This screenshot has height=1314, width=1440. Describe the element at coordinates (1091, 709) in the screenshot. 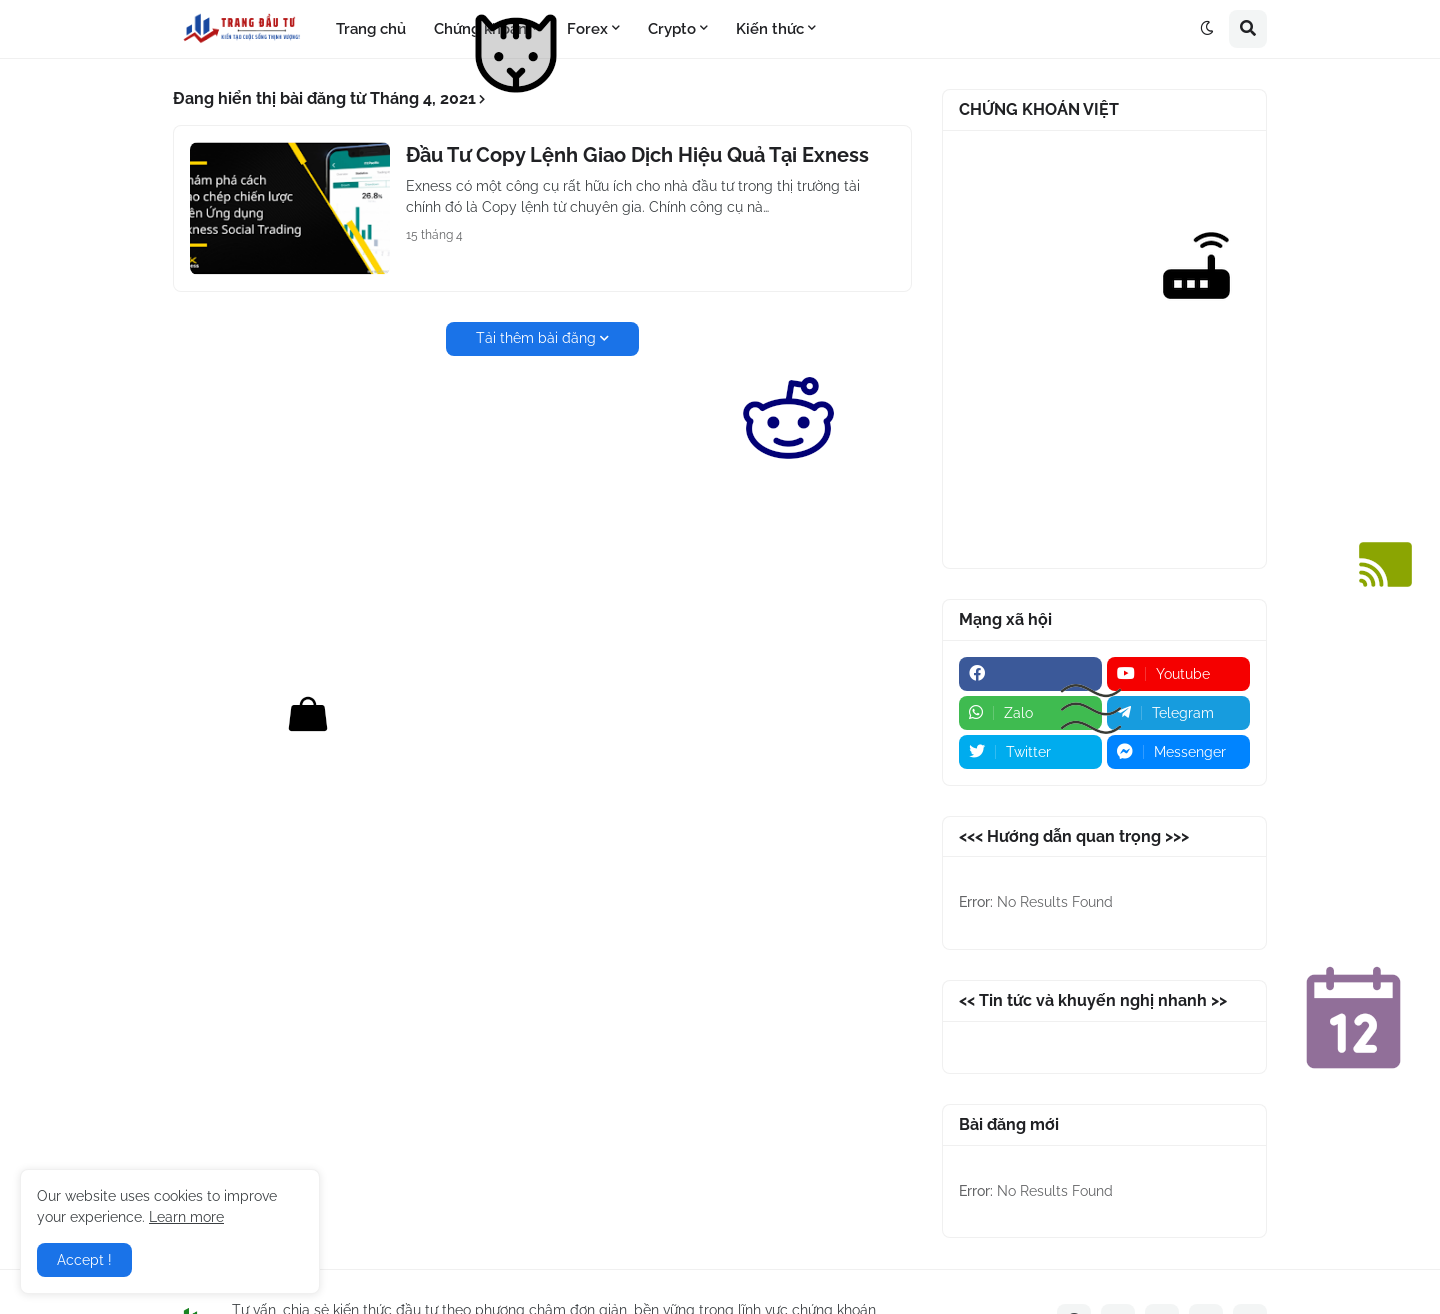

I see `indicates water or aquatic features` at that location.